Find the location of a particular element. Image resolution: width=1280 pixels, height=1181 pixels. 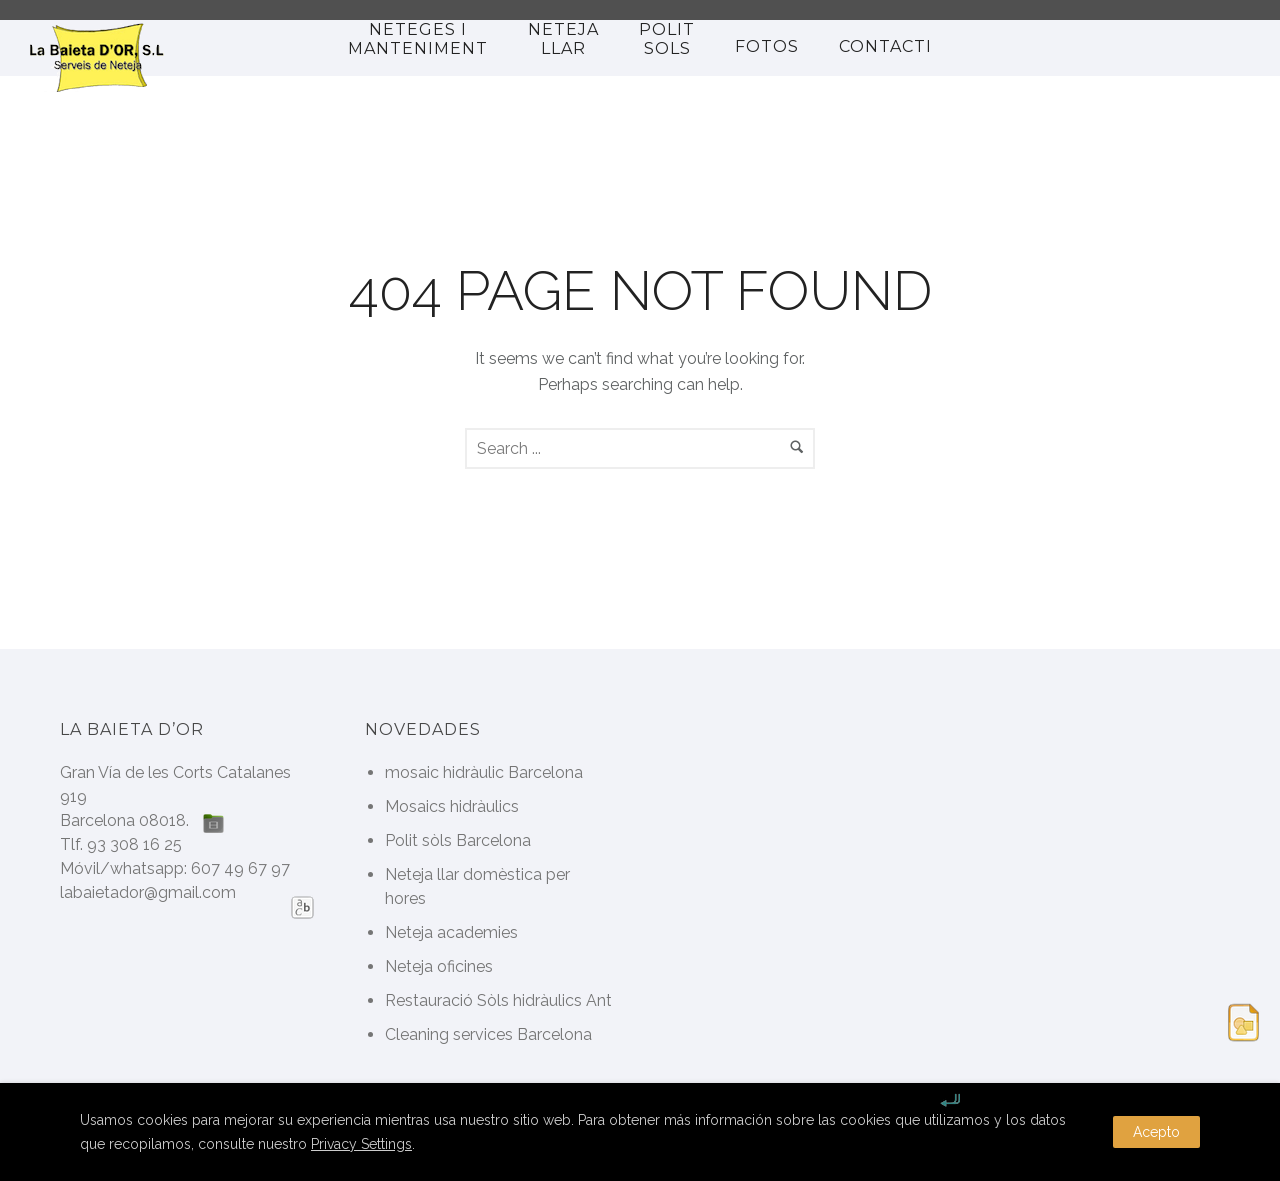

reply to all recipients of an email is located at coordinates (950, 1099).